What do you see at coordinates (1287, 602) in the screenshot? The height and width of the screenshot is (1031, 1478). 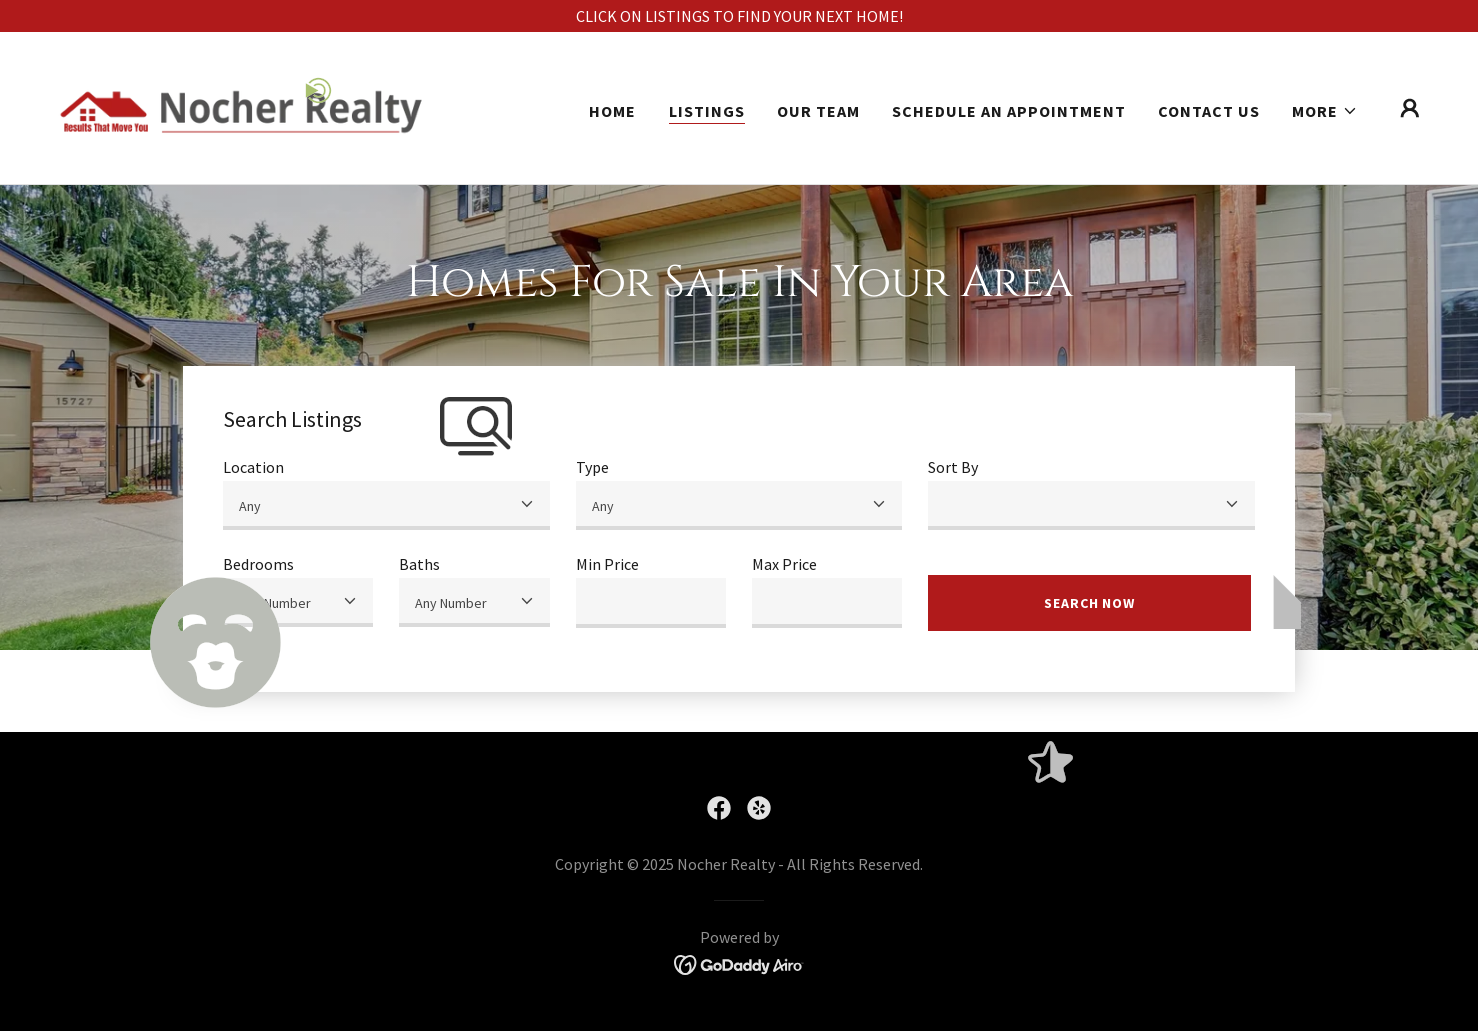 I see `move selection cursor to end of text` at bounding box center [1287, 602].